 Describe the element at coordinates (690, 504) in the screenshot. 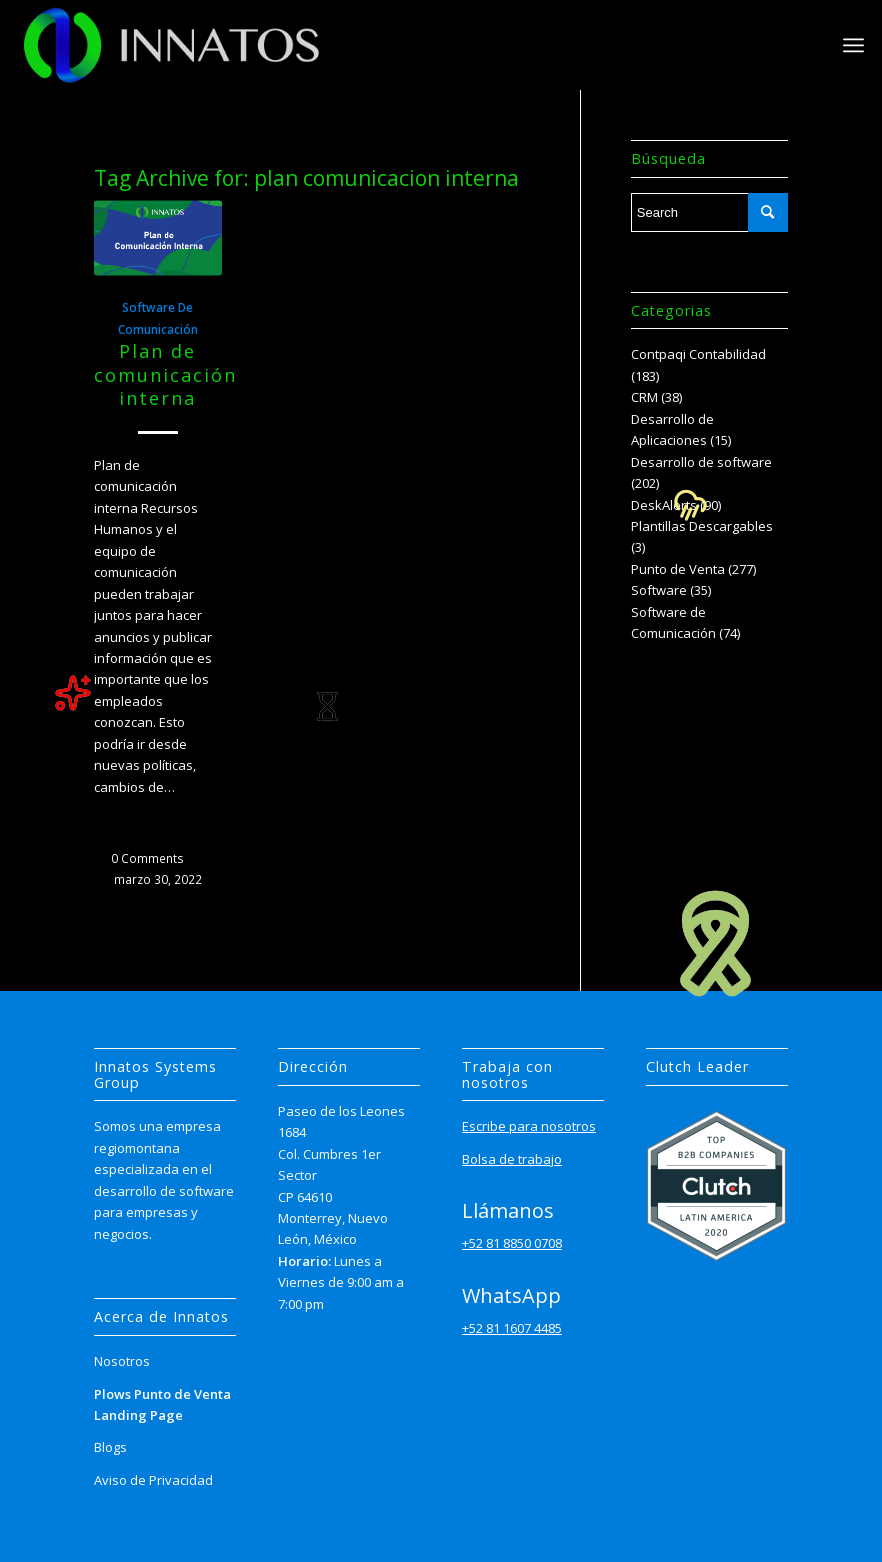

I see `indicates rainy and windy weather conditions` at that location.